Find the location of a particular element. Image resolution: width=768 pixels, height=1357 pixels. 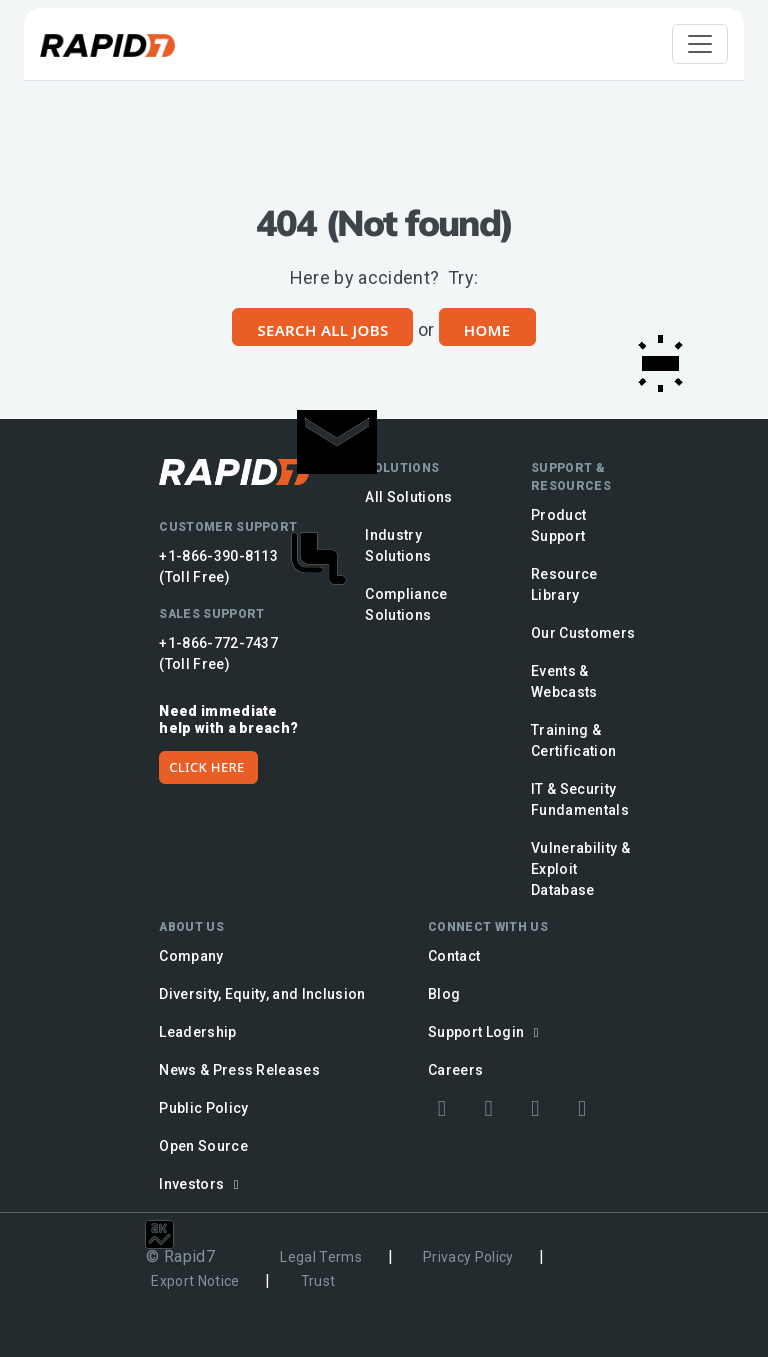

view score or performance metrics is located at coordinates (159, 1234).